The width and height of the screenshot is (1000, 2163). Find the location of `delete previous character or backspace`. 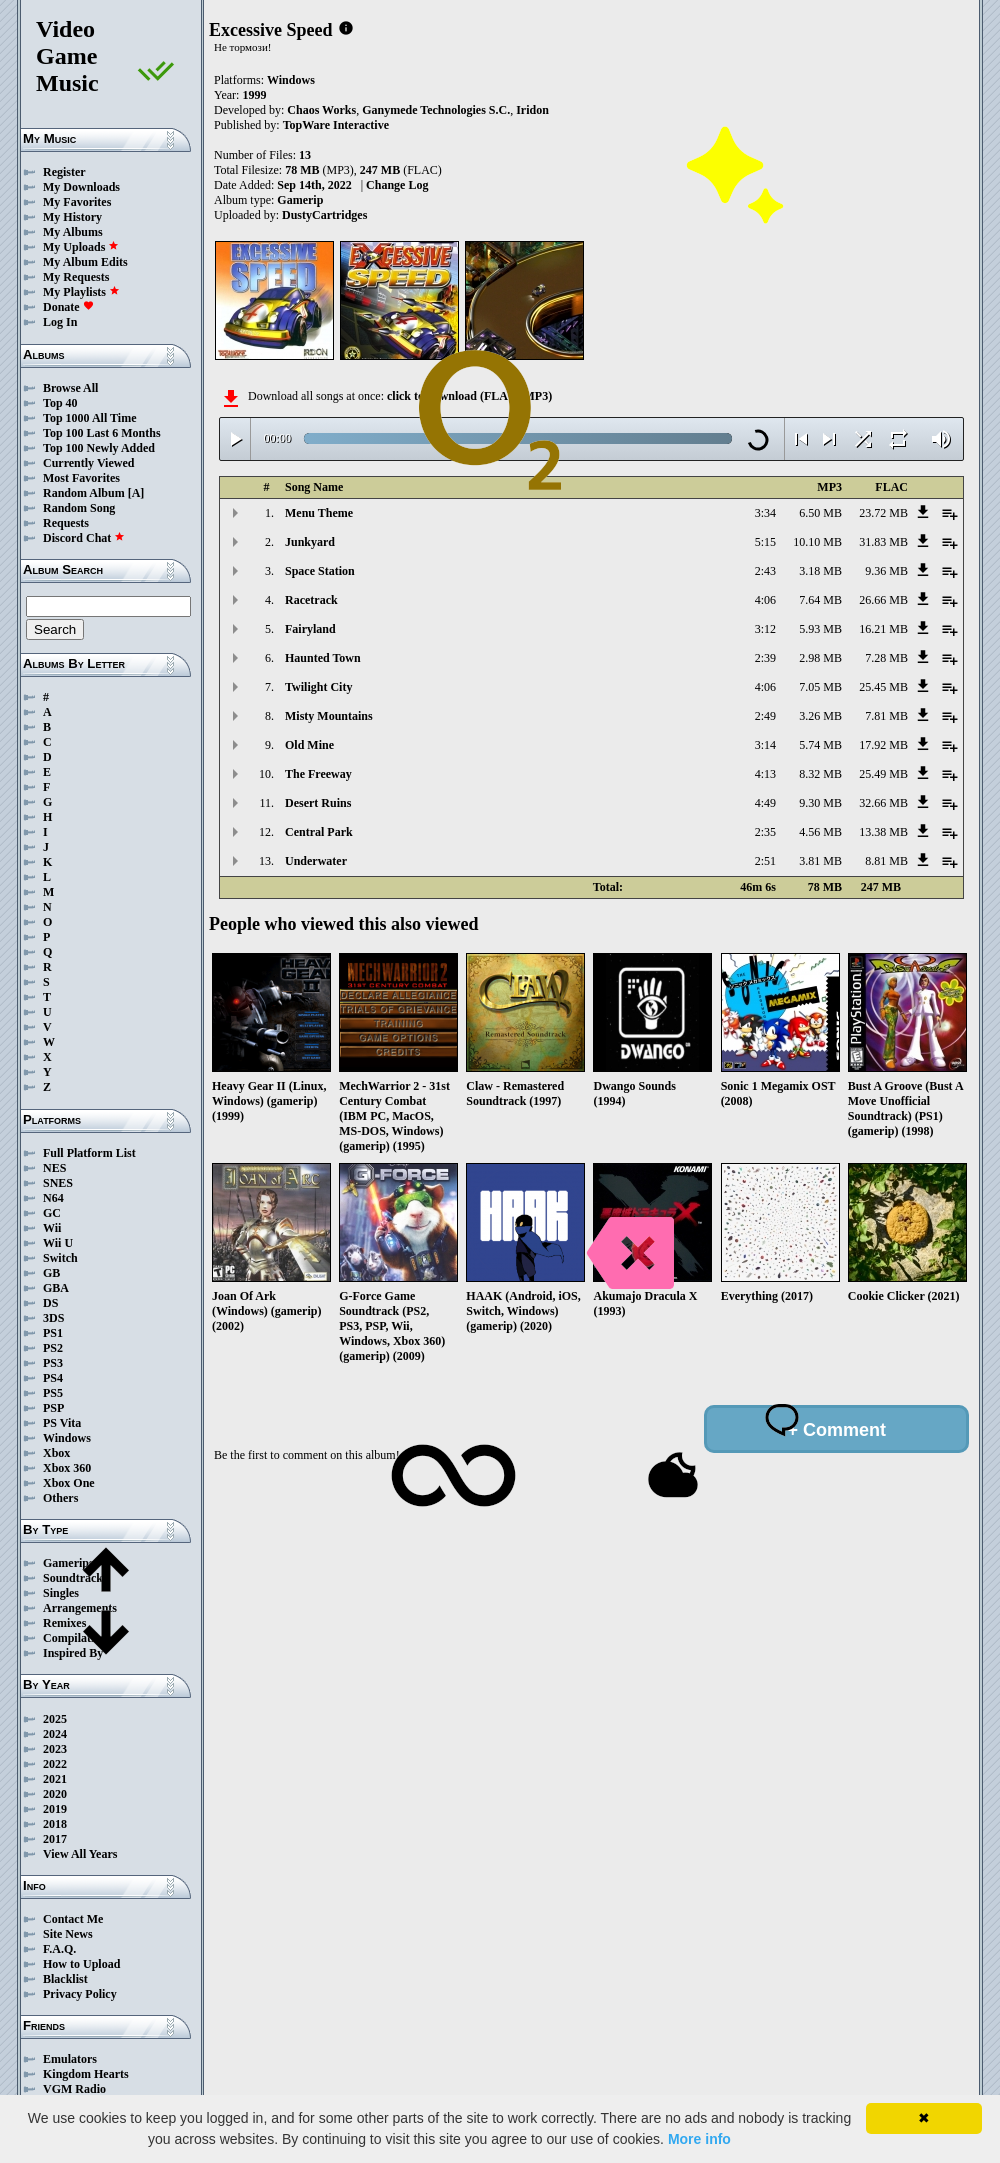

delete previous character or backspace is located at coordinates (634, 1253).